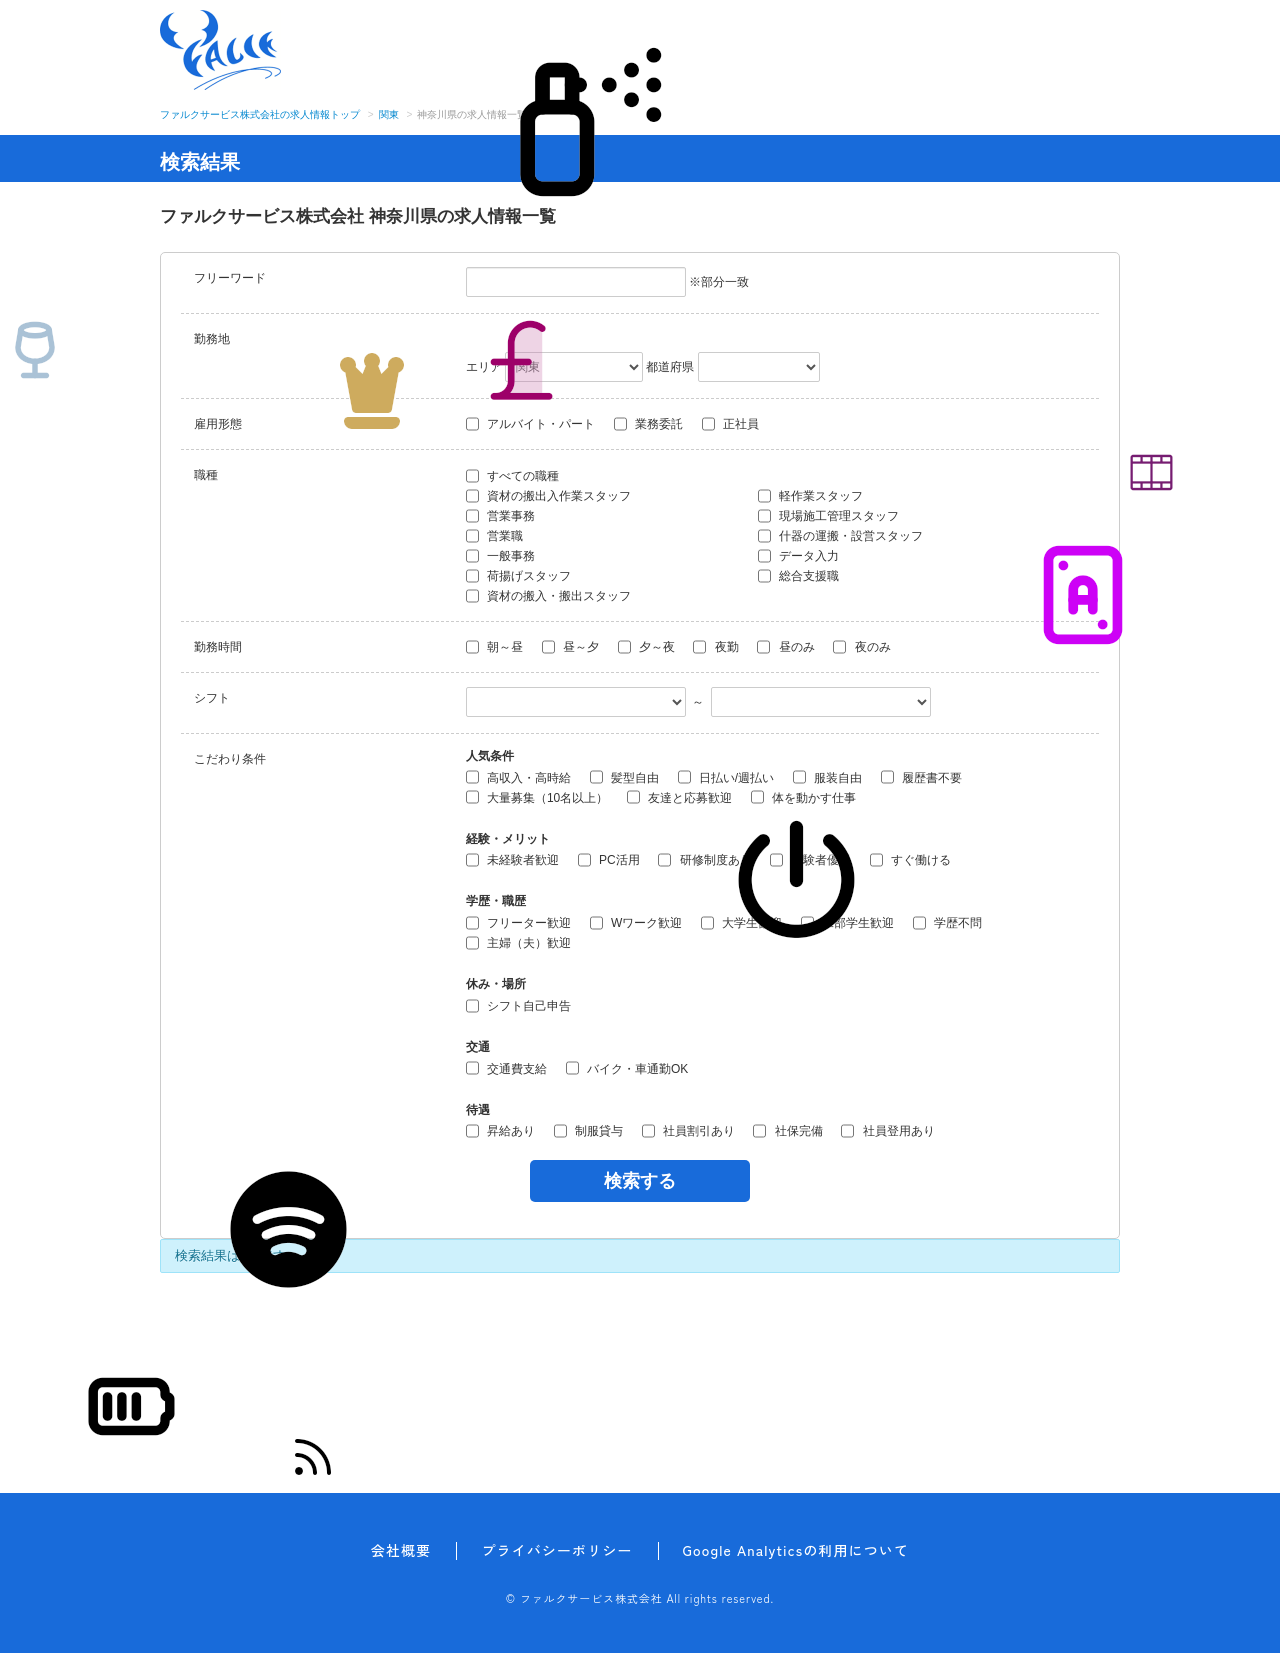 This screenshot has height=1653, width=1280. Describe the element at coordinates (288, 1229) in the screenshot. I see `open Spotify app` at that location.